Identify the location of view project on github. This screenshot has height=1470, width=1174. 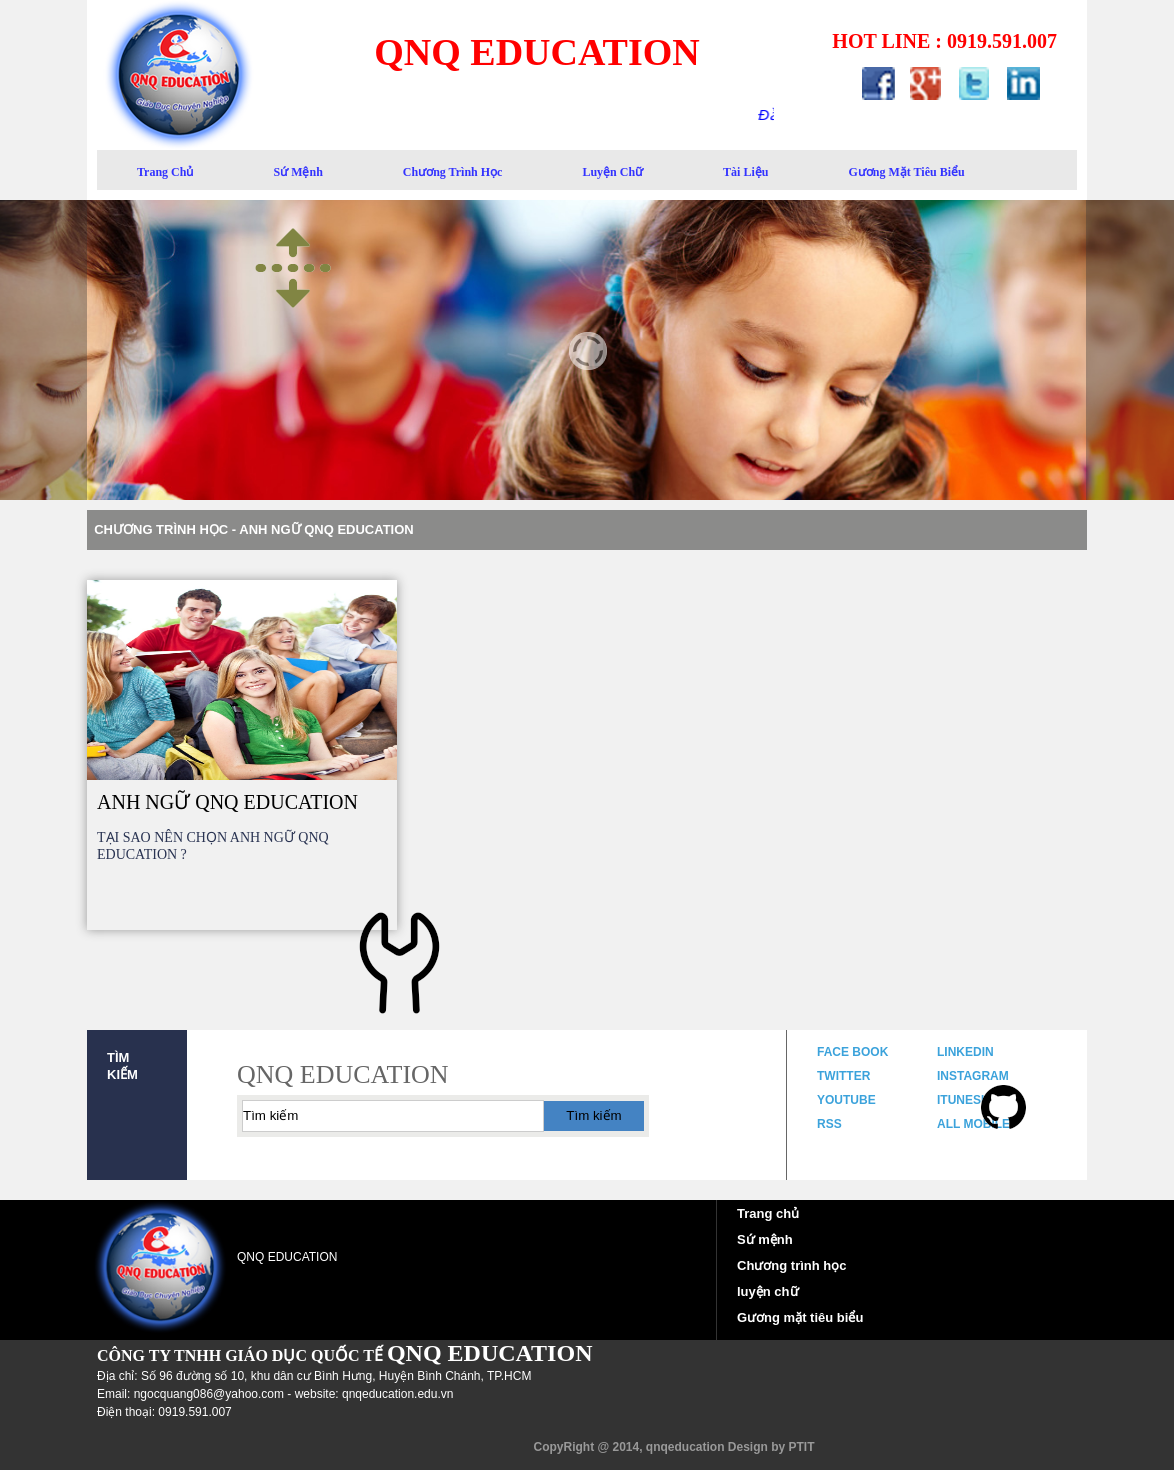
(1003, 1107).